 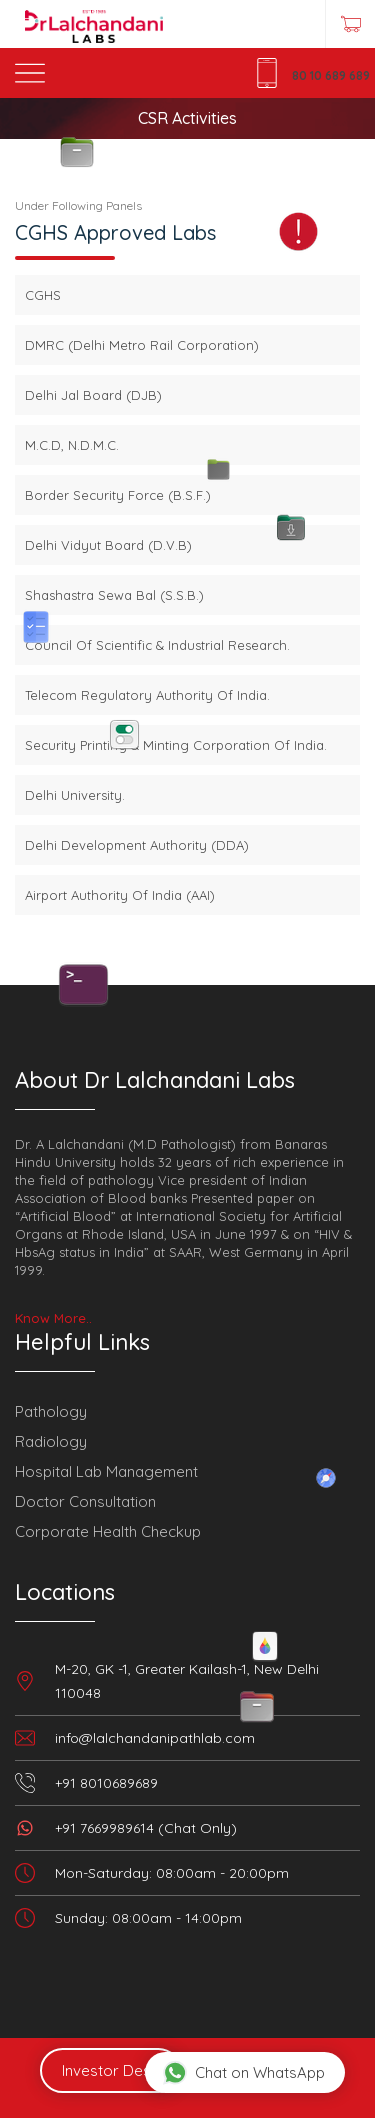 What do you see at coordinates (77, 152) in the screenshot?
I see `open the file manager` at bounding box center [77, 152].